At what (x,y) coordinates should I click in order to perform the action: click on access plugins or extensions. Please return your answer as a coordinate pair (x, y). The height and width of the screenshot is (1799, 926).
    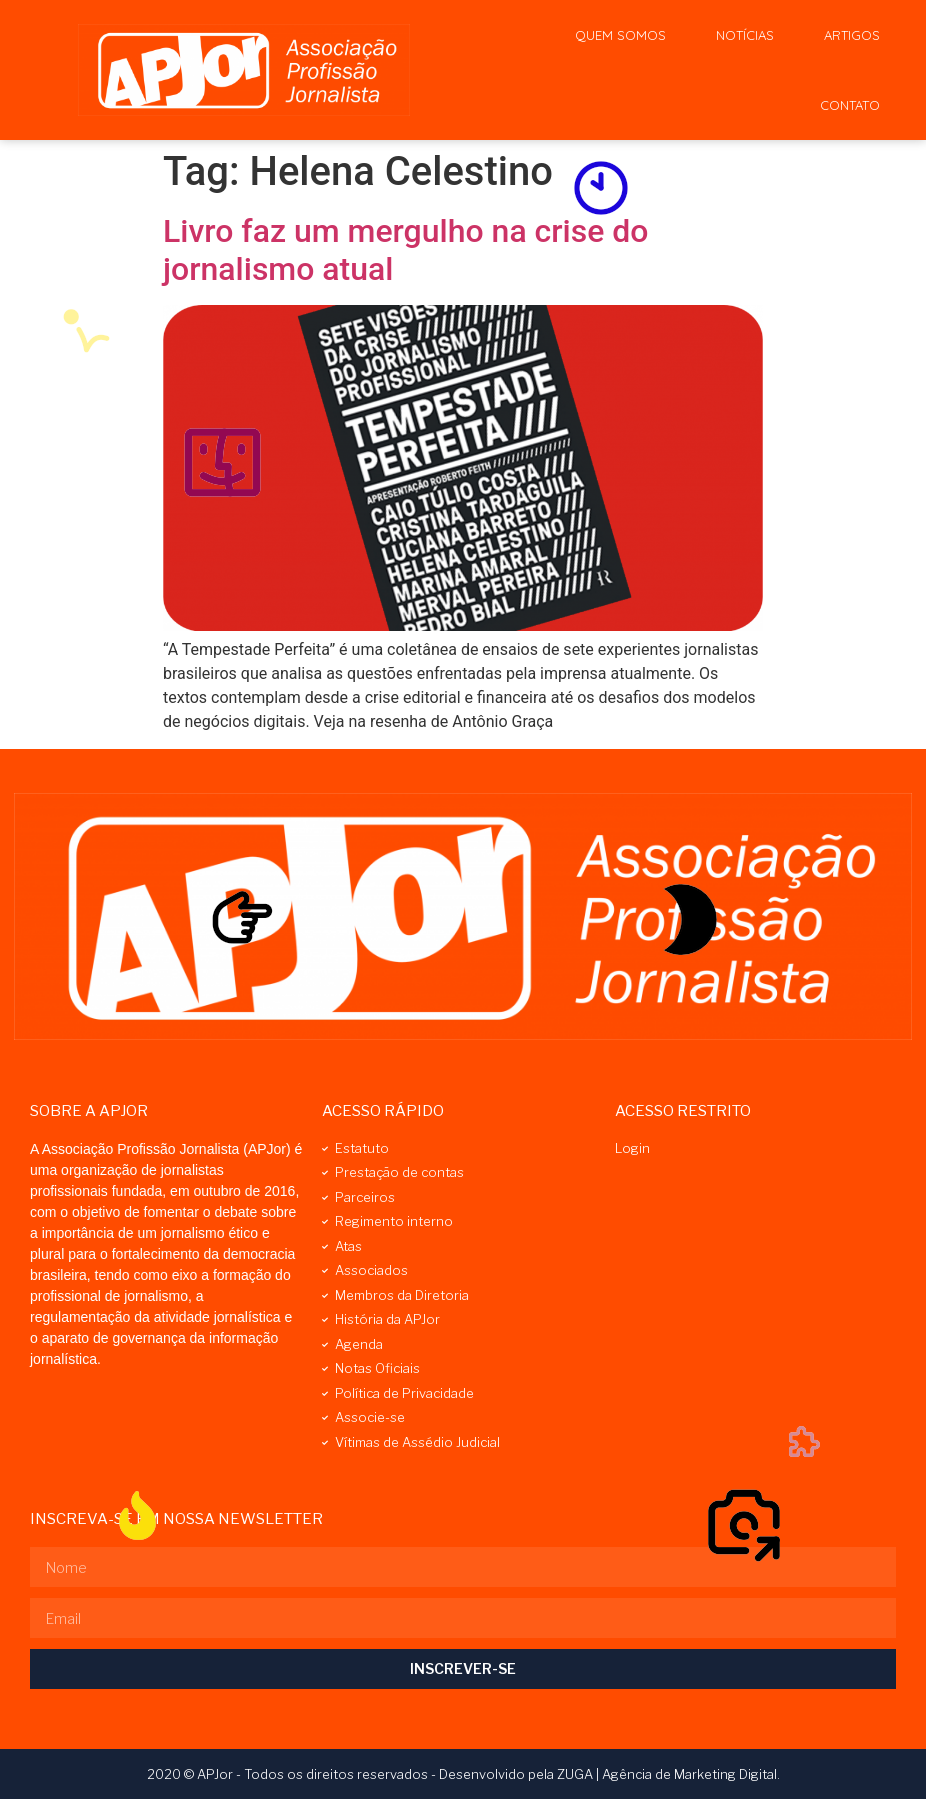
    Looking at the image, I should click on (804, 1441).